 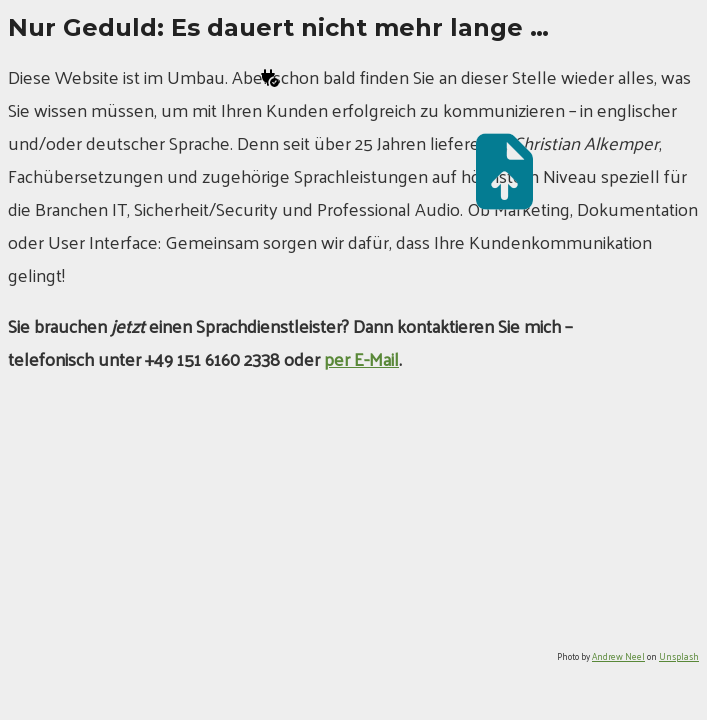 What do you see at coordinates (504, 171) in the screenshot?
I see `upload a file` at bounding box center [504, 171].